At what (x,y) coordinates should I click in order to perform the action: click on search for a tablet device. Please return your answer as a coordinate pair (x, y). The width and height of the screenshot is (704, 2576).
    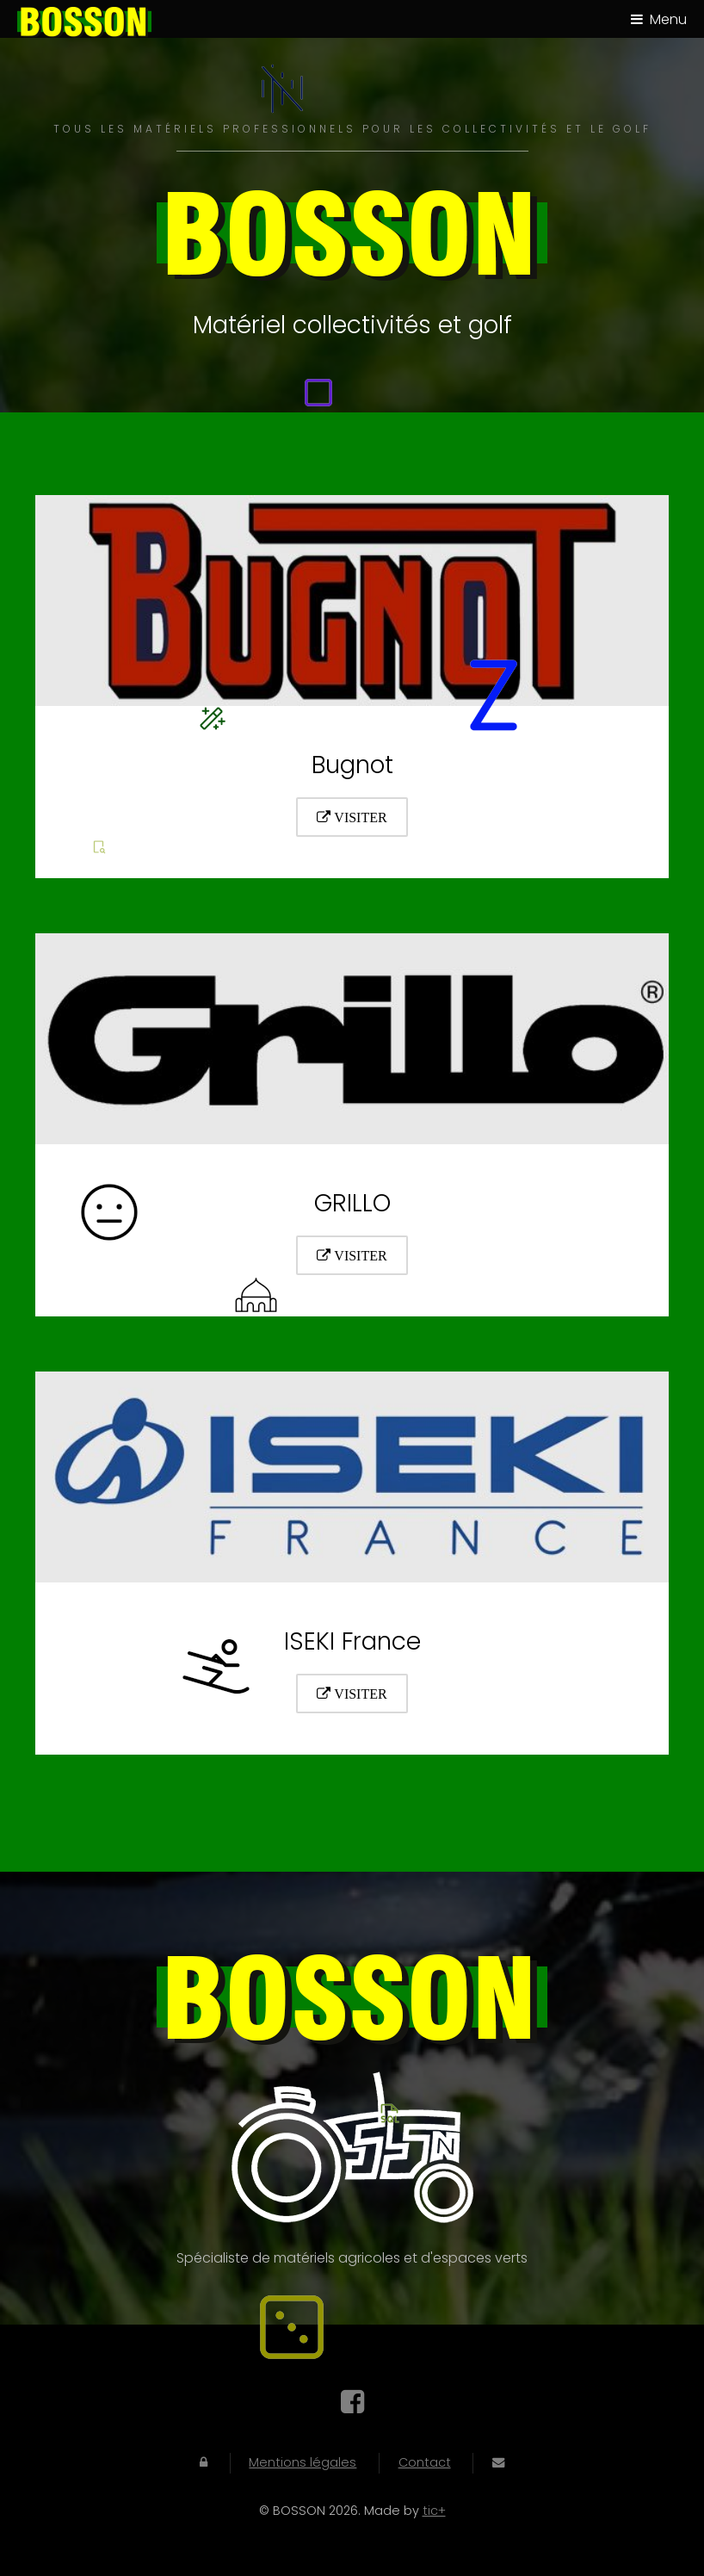
    Looking at the image, I should click on (98, 846).